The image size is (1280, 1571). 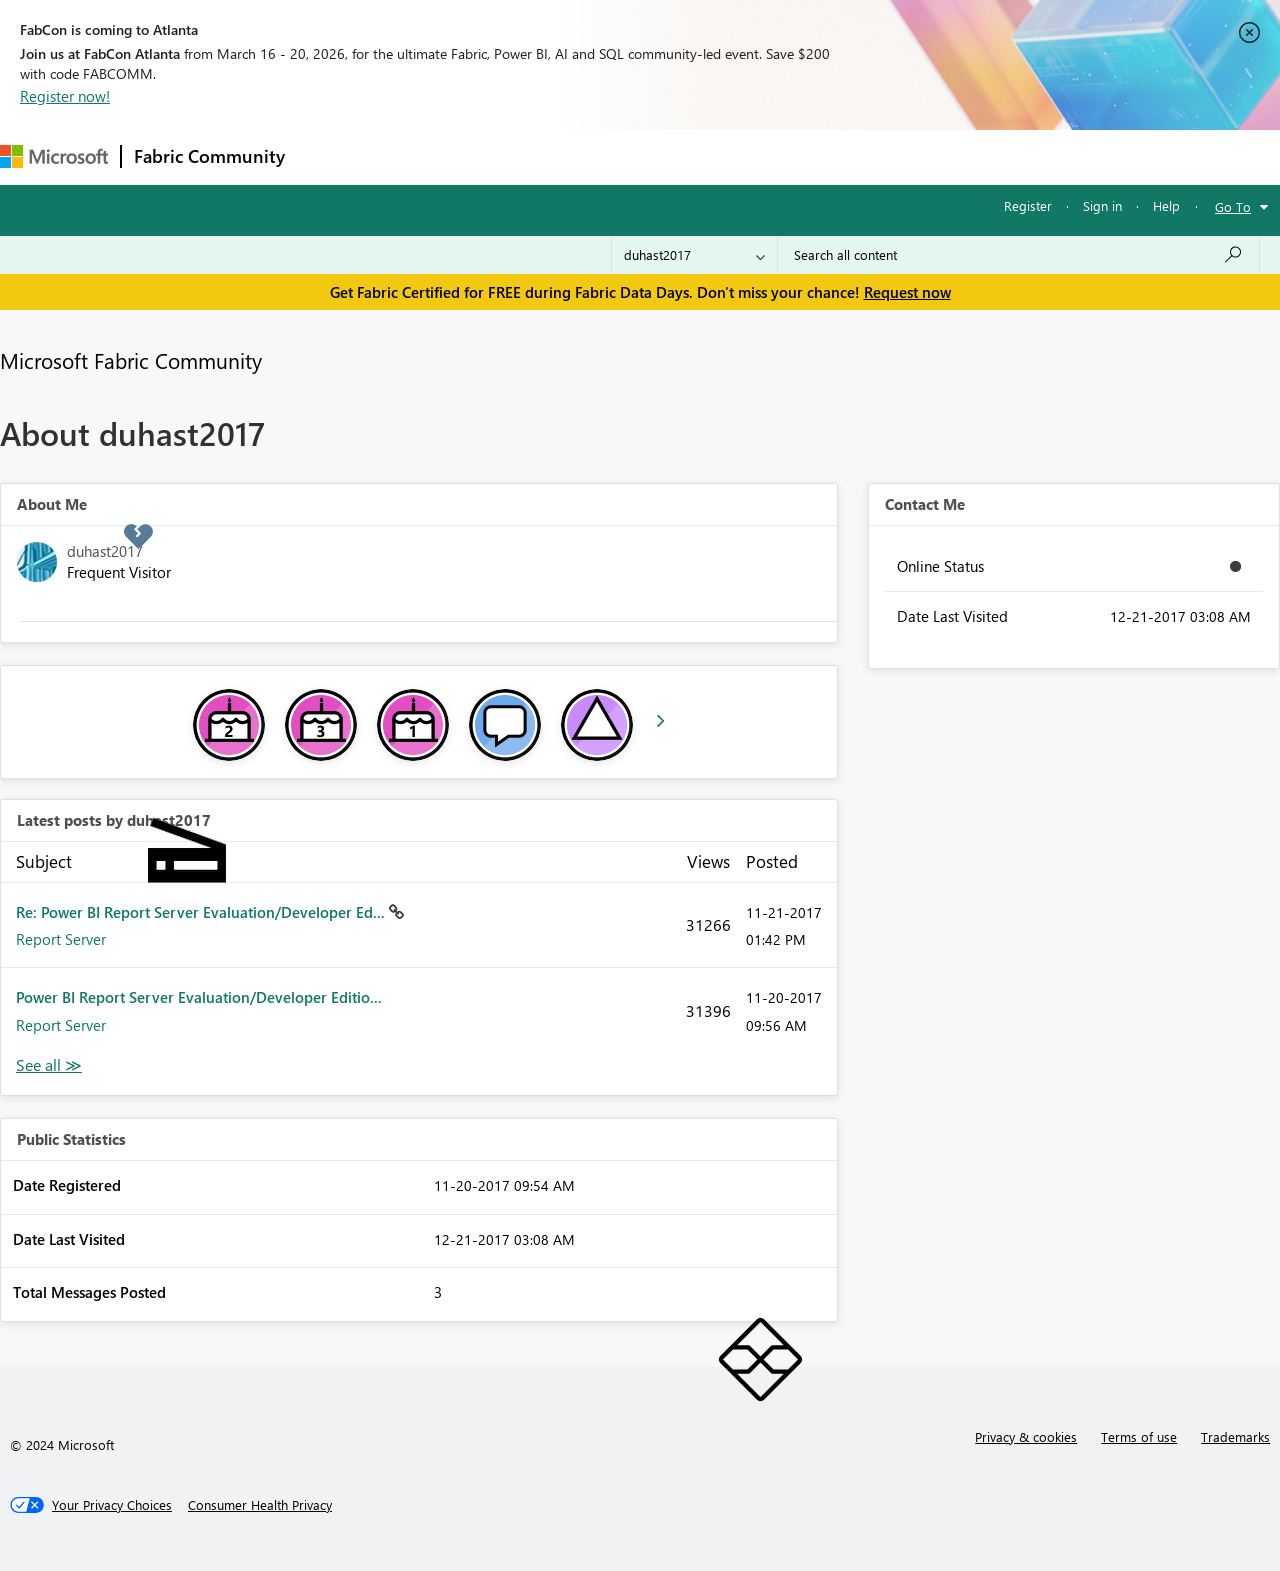 I want to click on scan a document or image, so click(x=187, y=848).